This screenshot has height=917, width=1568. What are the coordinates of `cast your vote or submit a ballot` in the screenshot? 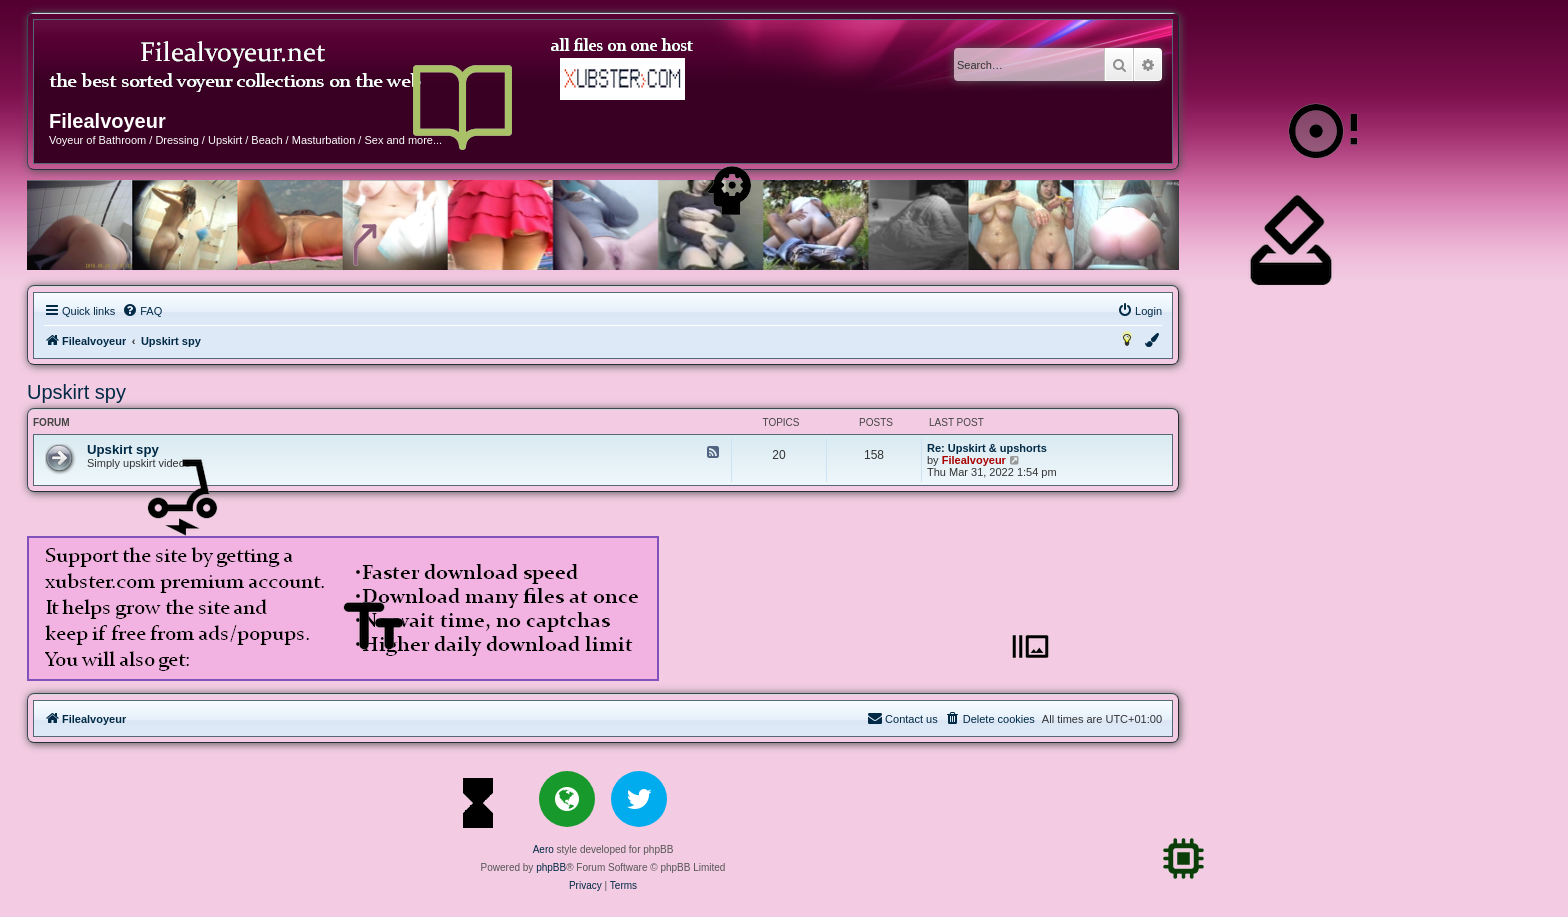 It's located at (1291, 240).